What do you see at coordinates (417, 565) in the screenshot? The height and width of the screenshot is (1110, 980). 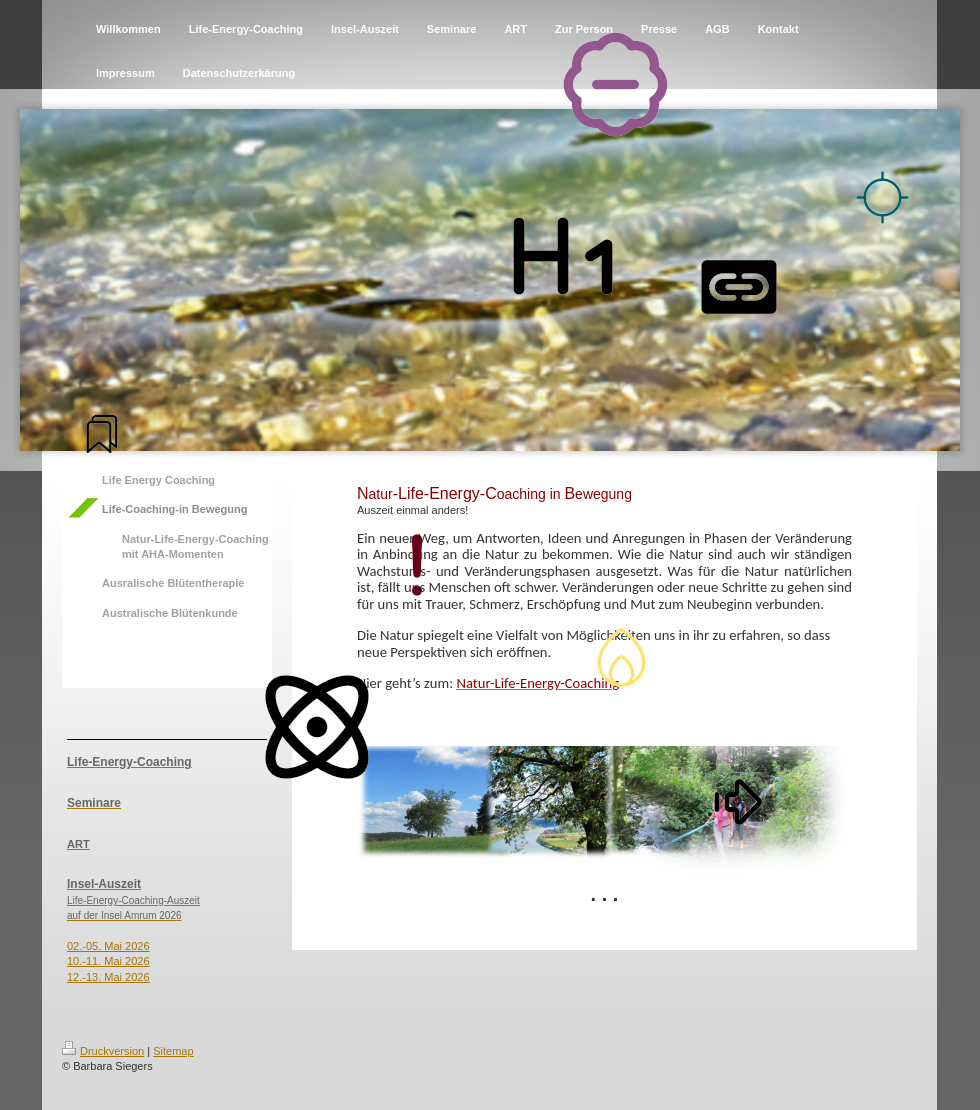 I see `indicates a warning or important notice` at bounding box center [417, 565].